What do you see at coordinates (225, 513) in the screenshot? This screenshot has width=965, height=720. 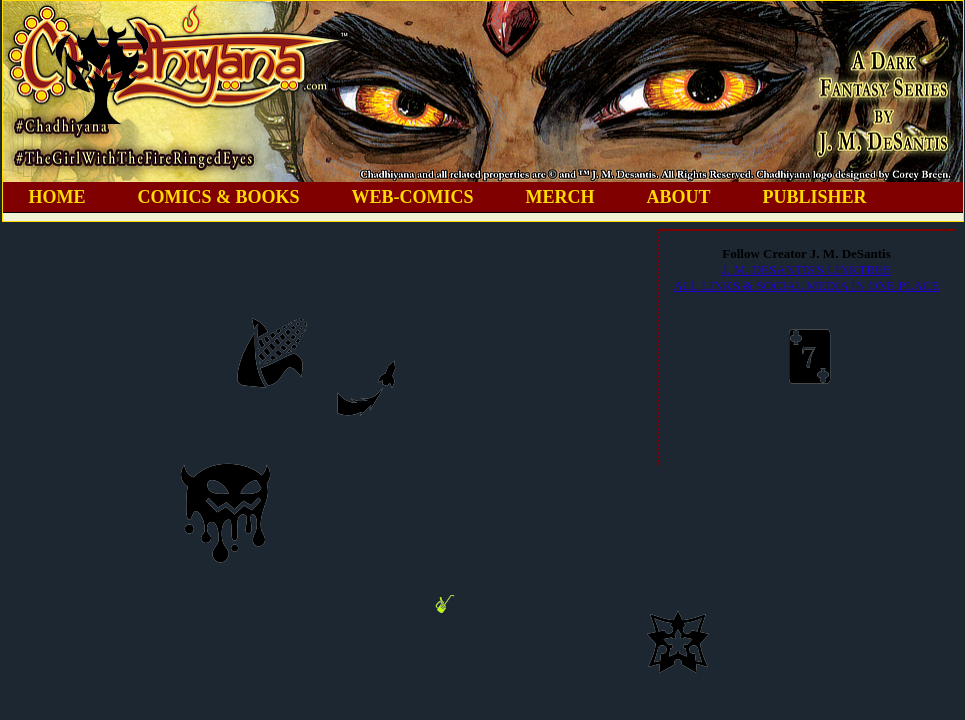 I see `a demon or monster enemy character type` at bounding box center [225, 513].